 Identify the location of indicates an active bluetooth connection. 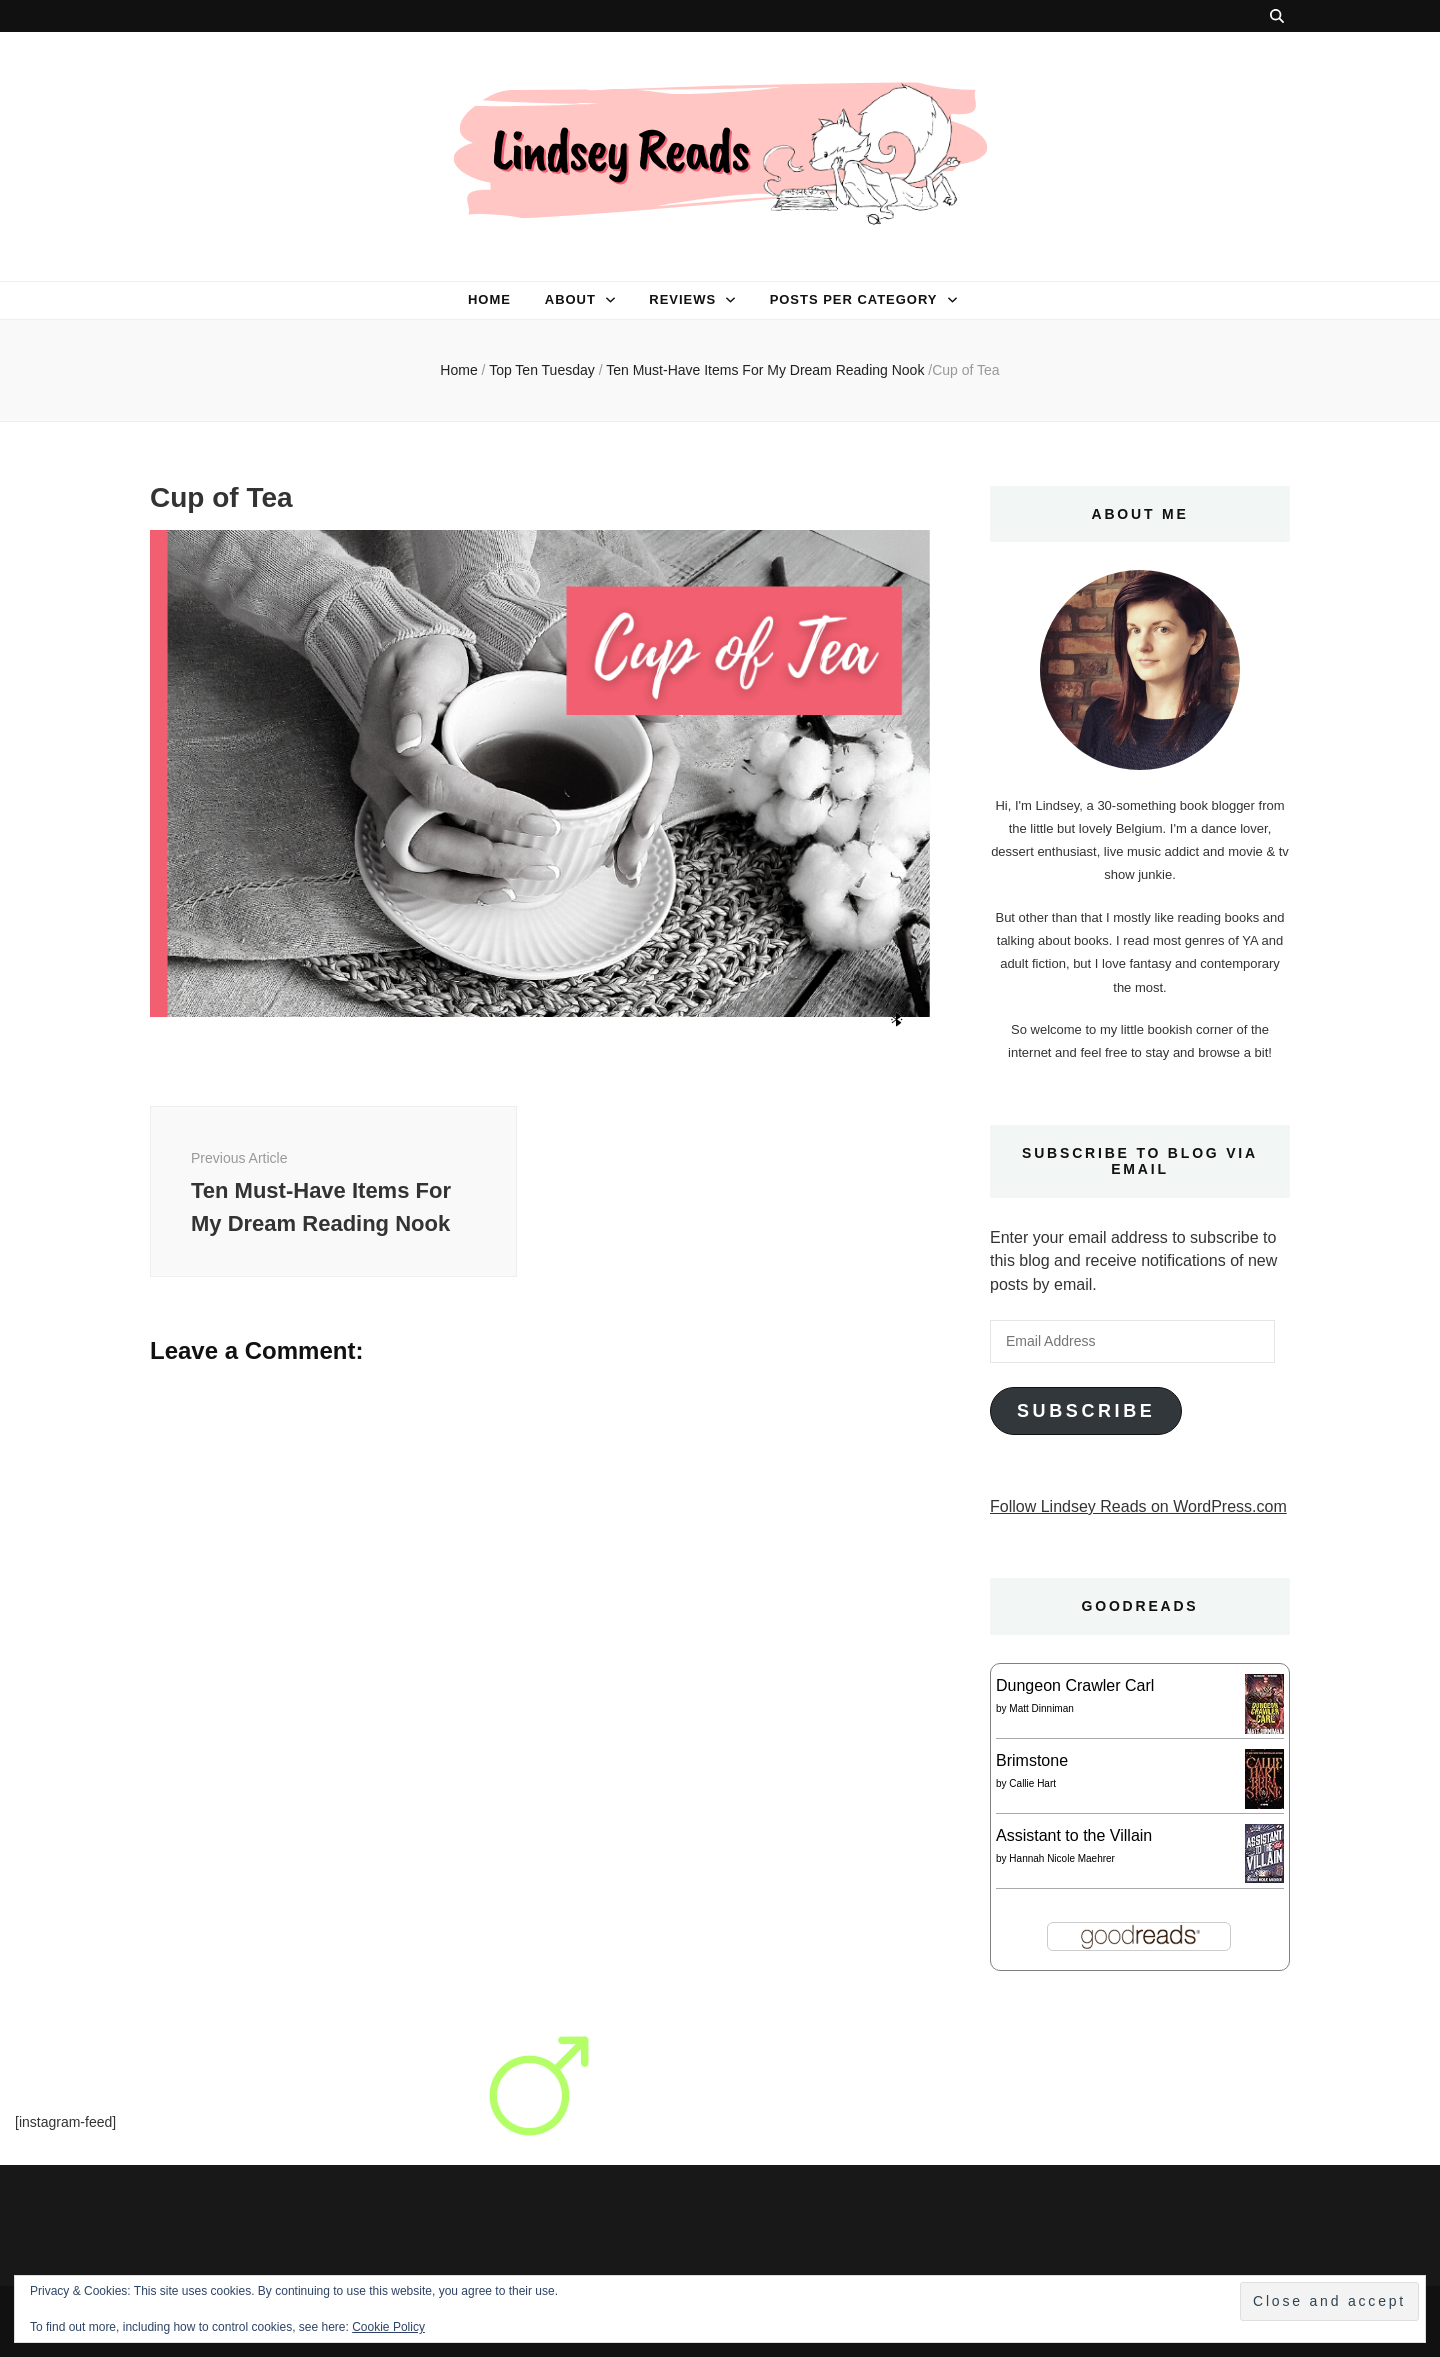
(896, 1019).